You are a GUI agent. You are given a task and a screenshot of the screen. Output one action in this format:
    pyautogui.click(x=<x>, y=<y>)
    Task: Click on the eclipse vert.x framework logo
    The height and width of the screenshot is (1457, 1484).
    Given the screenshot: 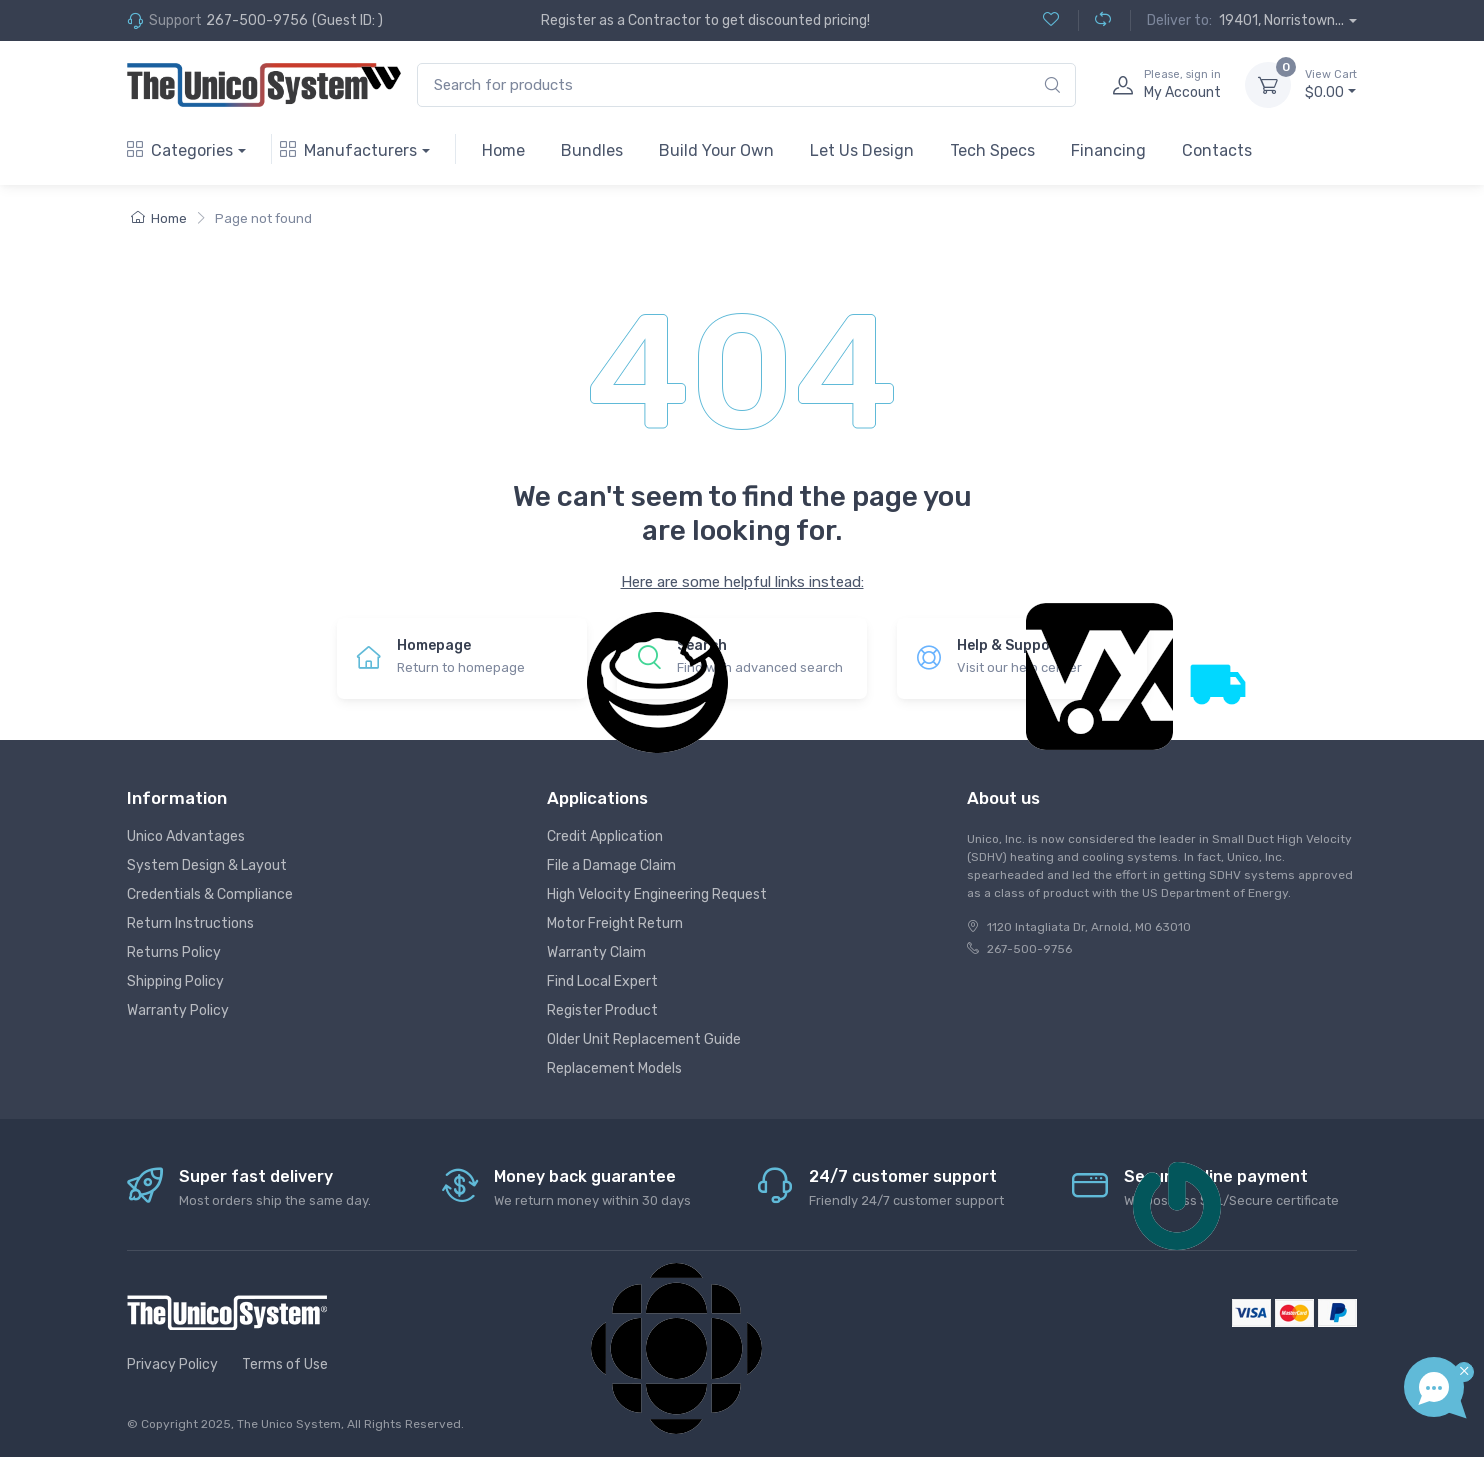 What is the action you would take?
    pyautogui.click(x=1099, y=676)
    